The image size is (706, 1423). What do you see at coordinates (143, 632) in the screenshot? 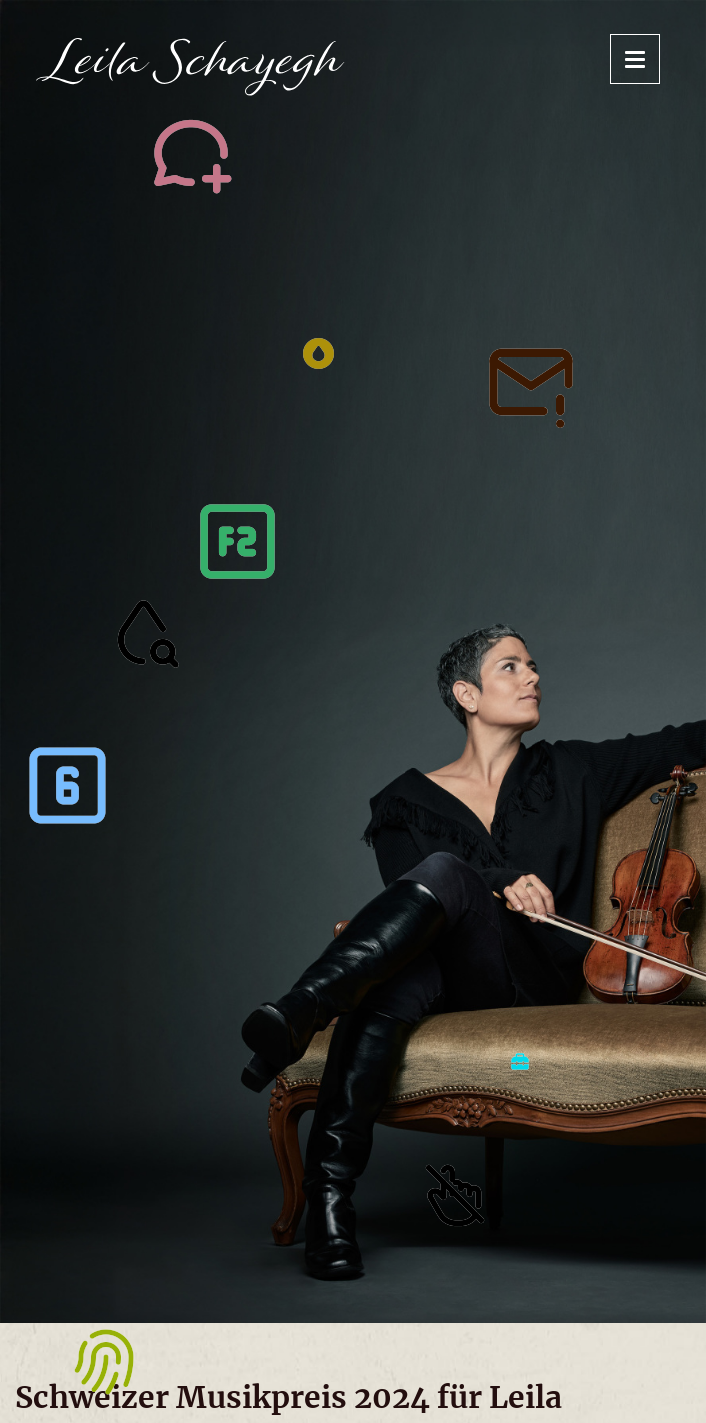
I see `search water or liquid settings` at bounding box center [143, 632].